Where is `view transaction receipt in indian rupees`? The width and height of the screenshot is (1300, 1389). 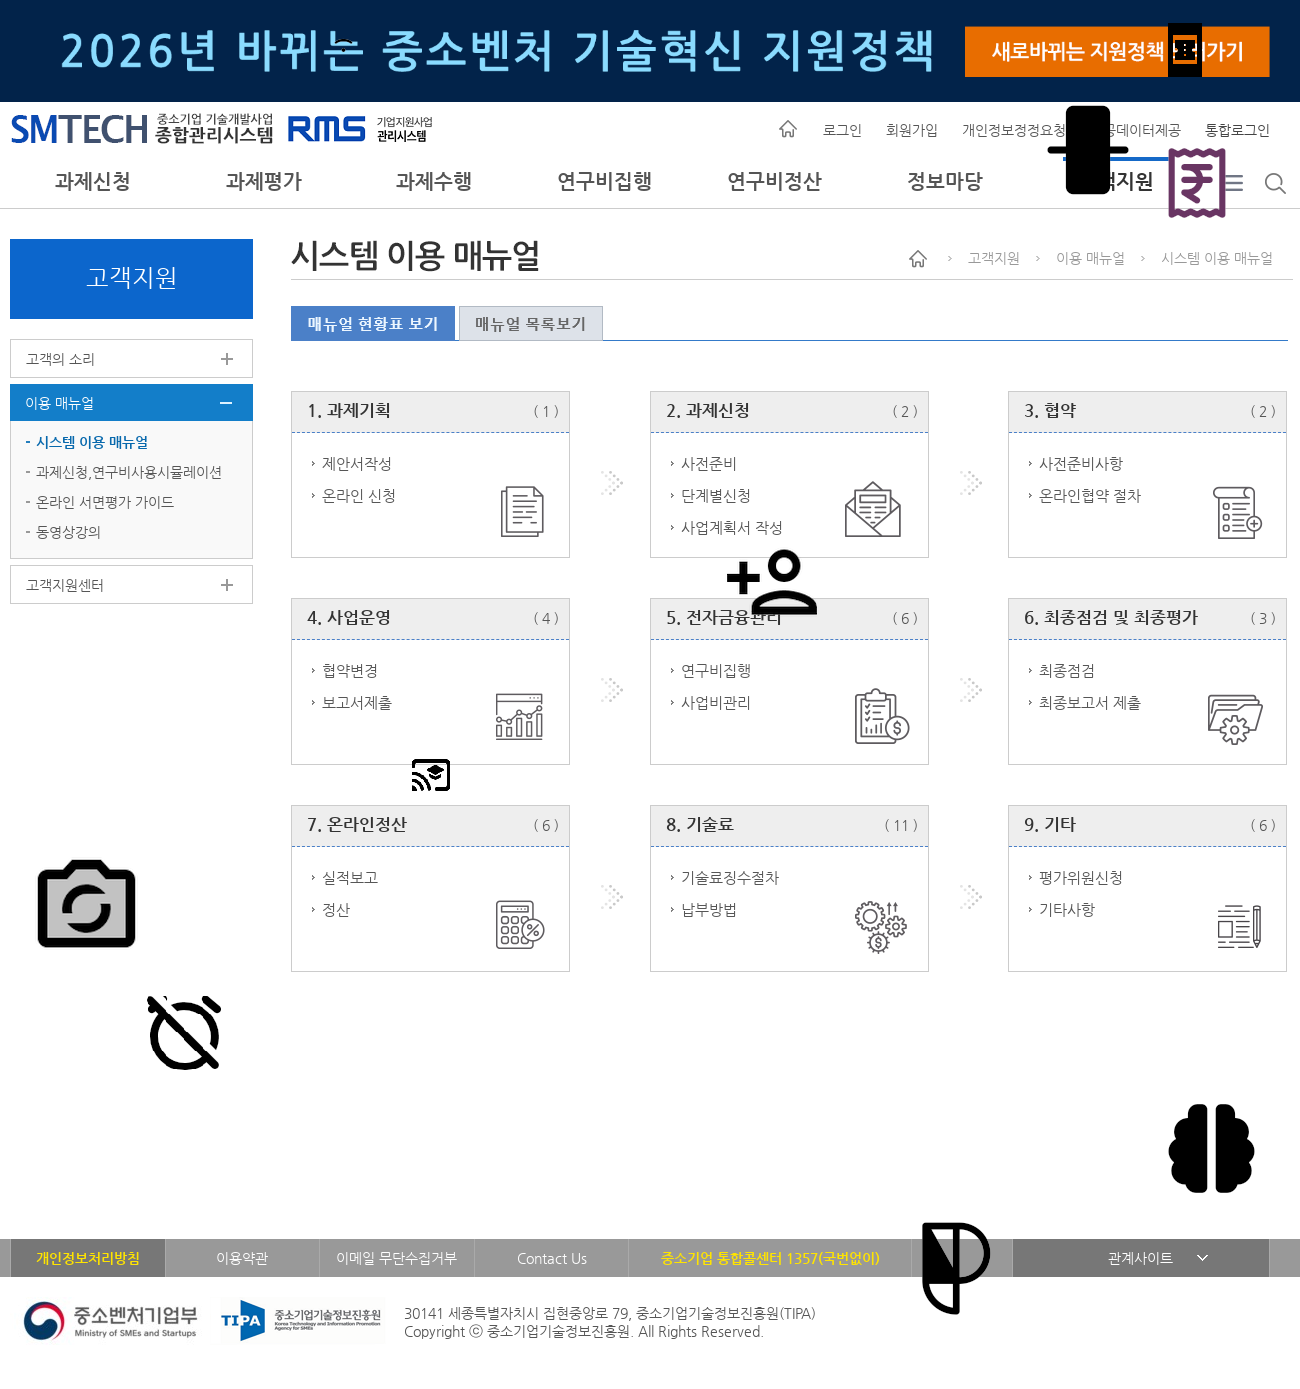 view transaction receipt in indian rupees is located at coordinates (1197, 183).